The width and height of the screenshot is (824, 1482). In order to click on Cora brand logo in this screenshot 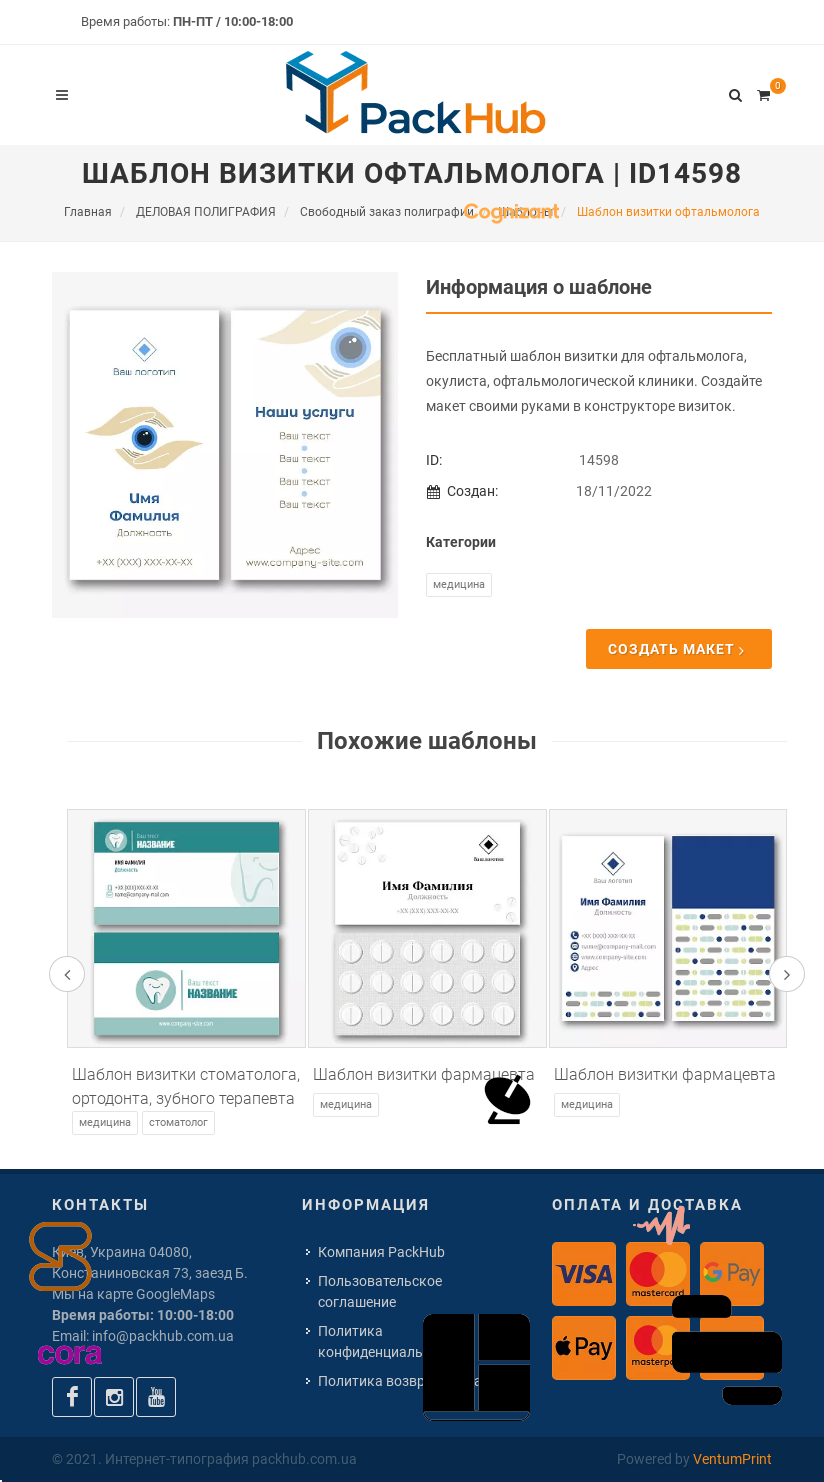, I will do `click(70, 1355)`.